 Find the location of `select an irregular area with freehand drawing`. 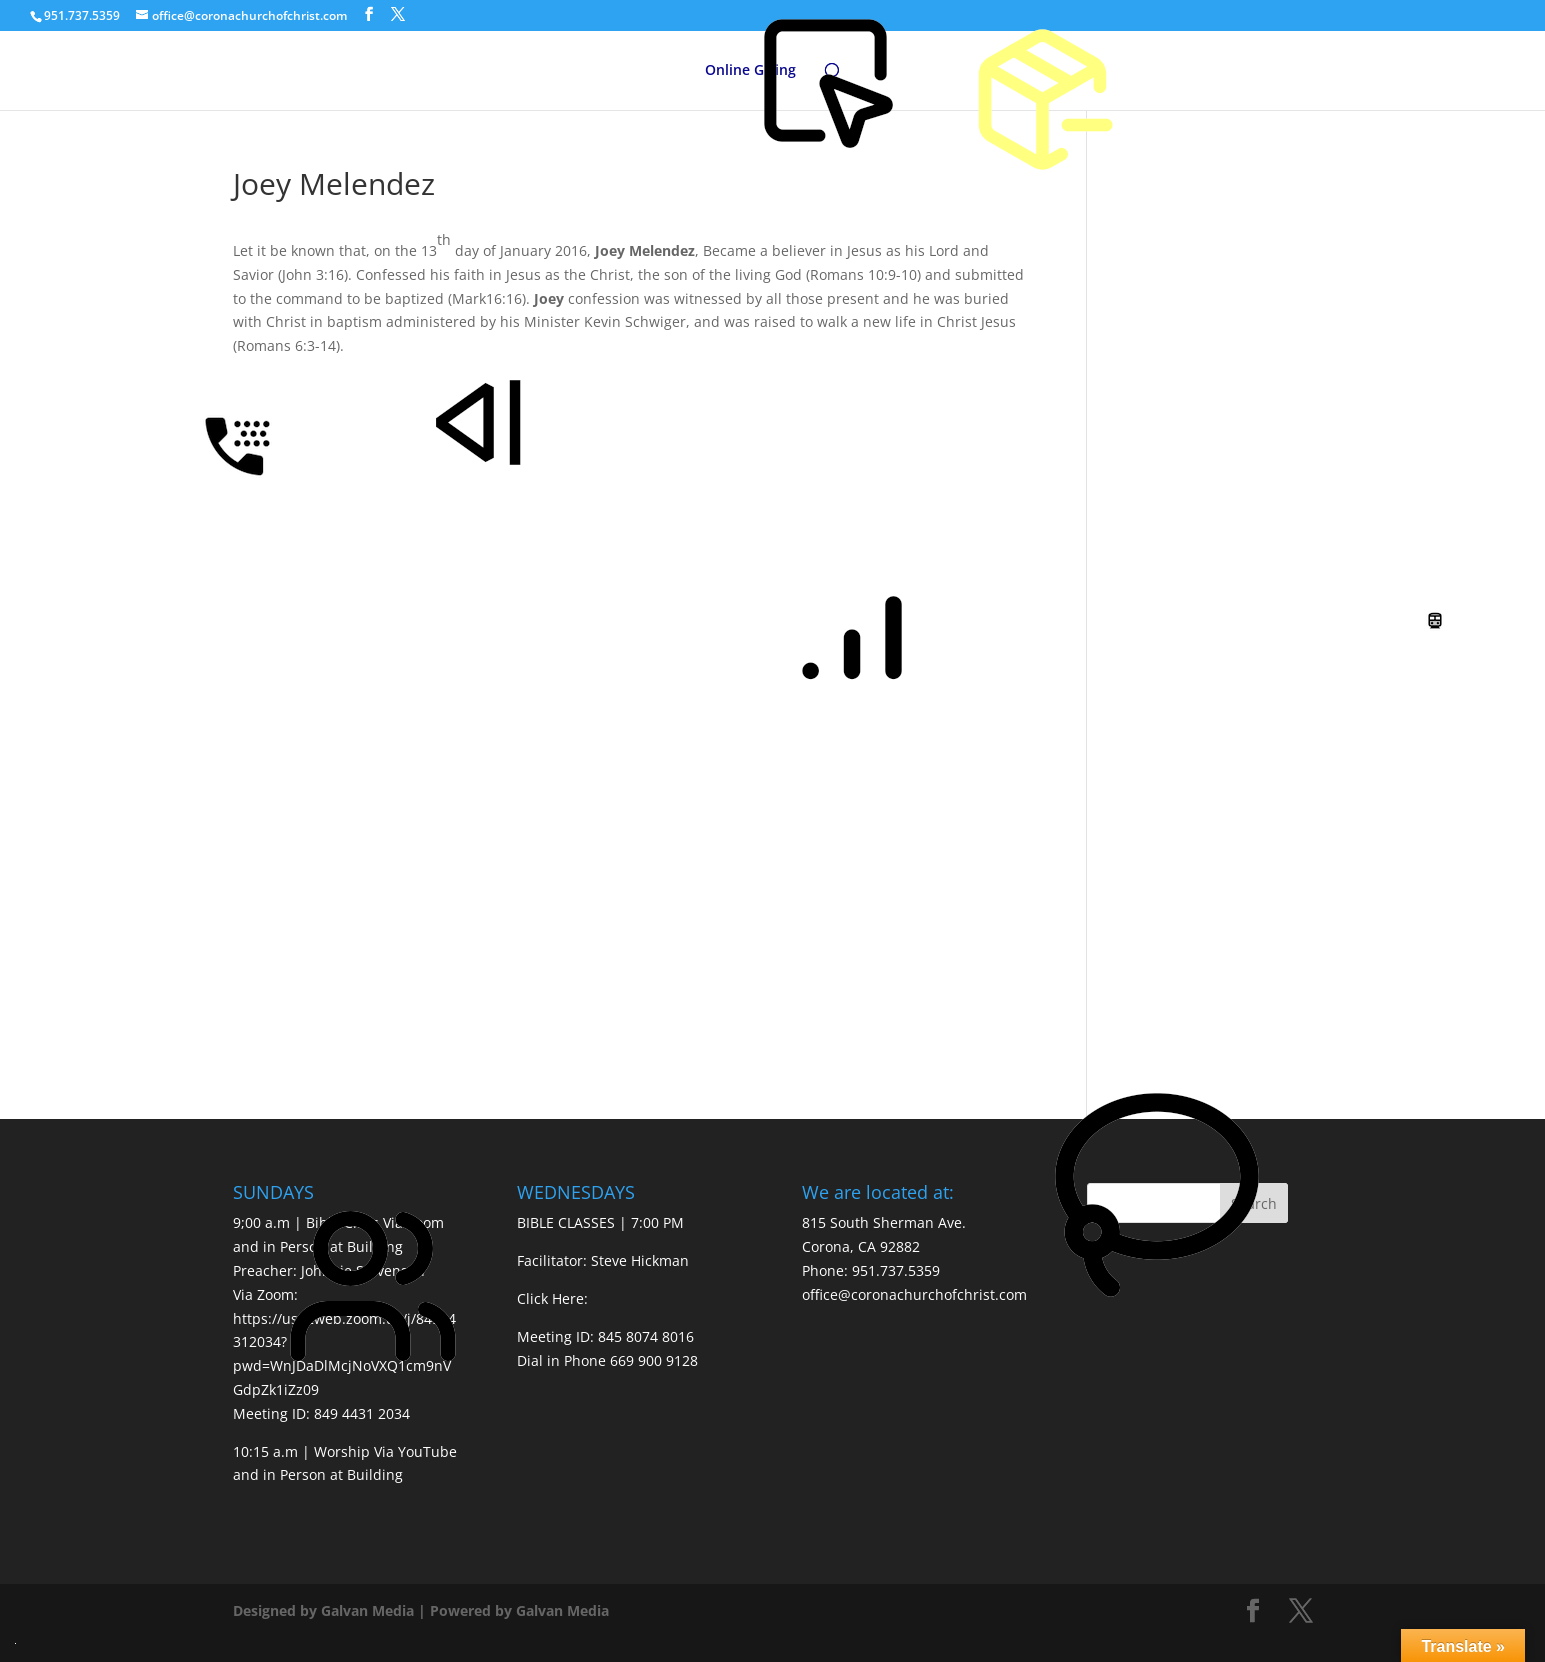

select an irregular area with freehand drawing is located at coordinates (1157, 1195).